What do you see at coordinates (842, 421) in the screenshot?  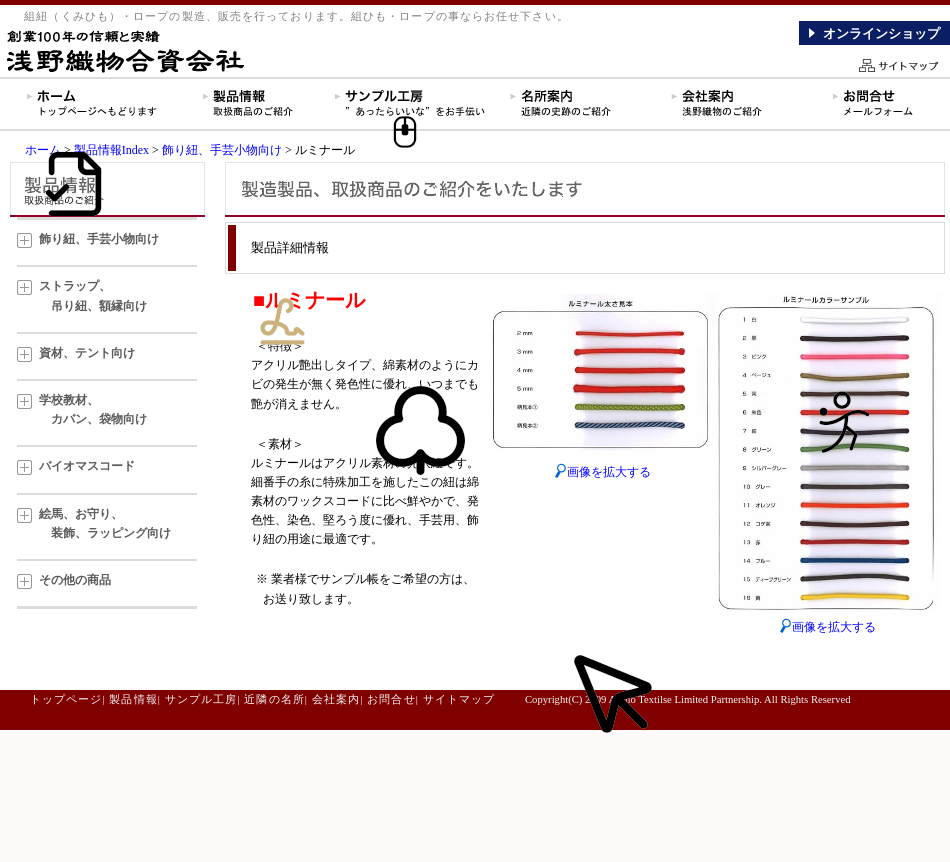 I see `throw or discard an item` at bounding box center [842, 421].